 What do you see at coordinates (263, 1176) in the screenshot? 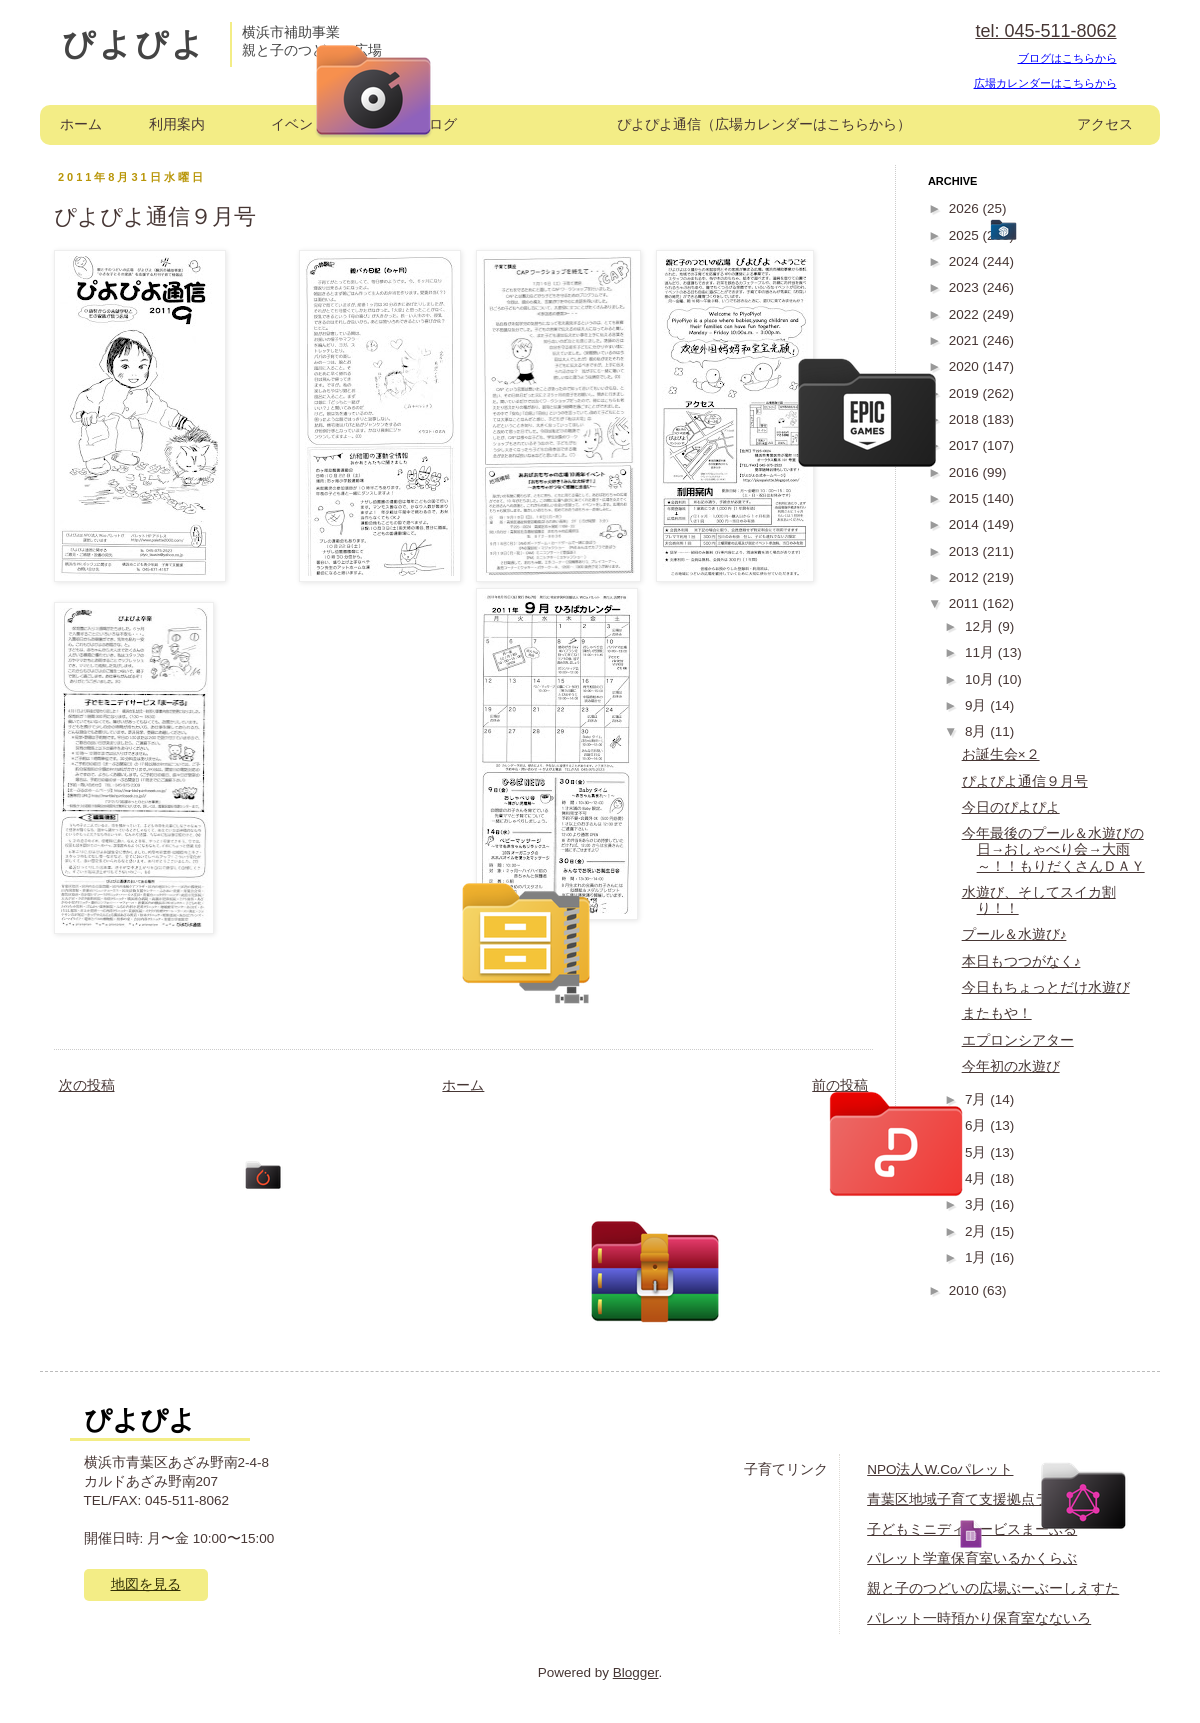
I see `open pytorch project folder` at bounding box center [263, 1176].